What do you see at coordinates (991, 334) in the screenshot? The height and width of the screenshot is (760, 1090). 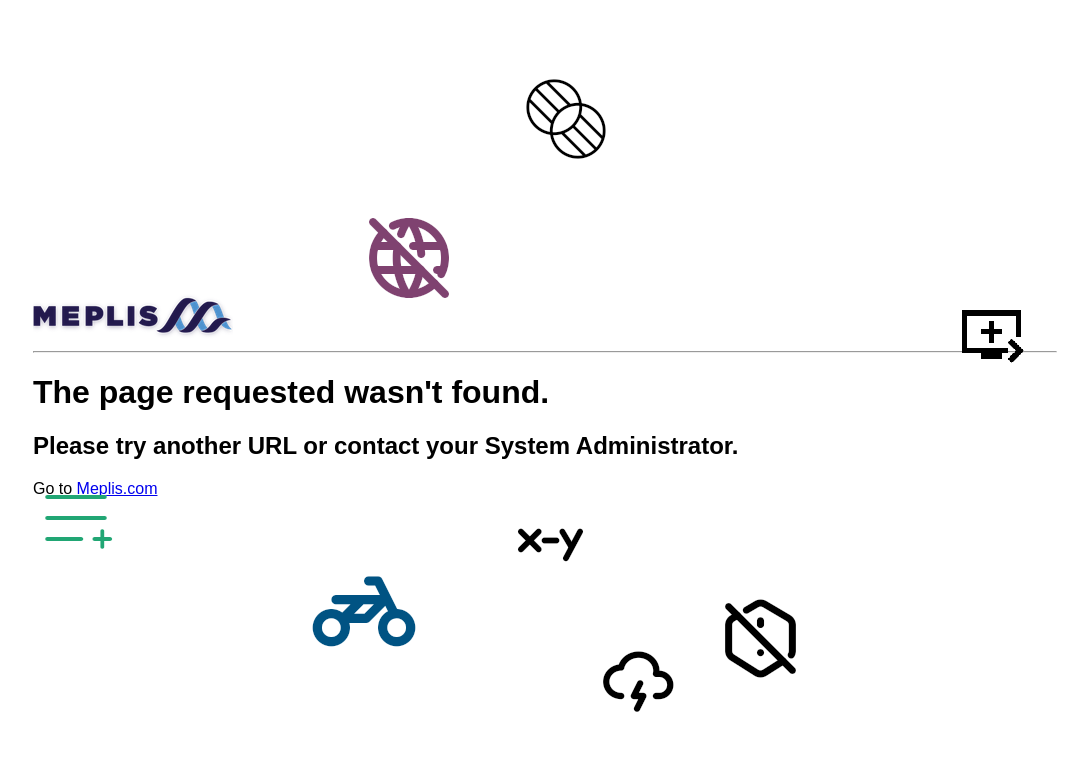 I see `add current media to play next in queue` at bounding box center [991, 334].